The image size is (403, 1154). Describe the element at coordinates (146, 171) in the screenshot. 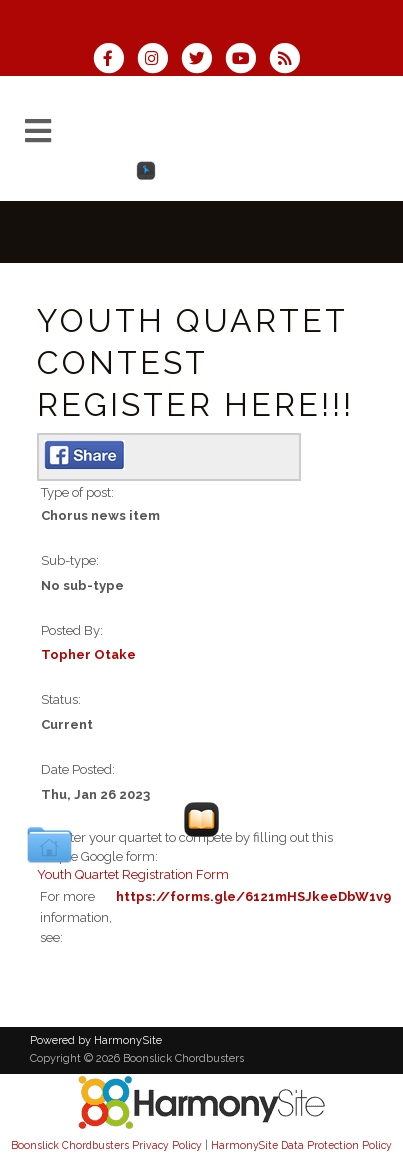

I see `open touchpad settings and preferences` at that location.